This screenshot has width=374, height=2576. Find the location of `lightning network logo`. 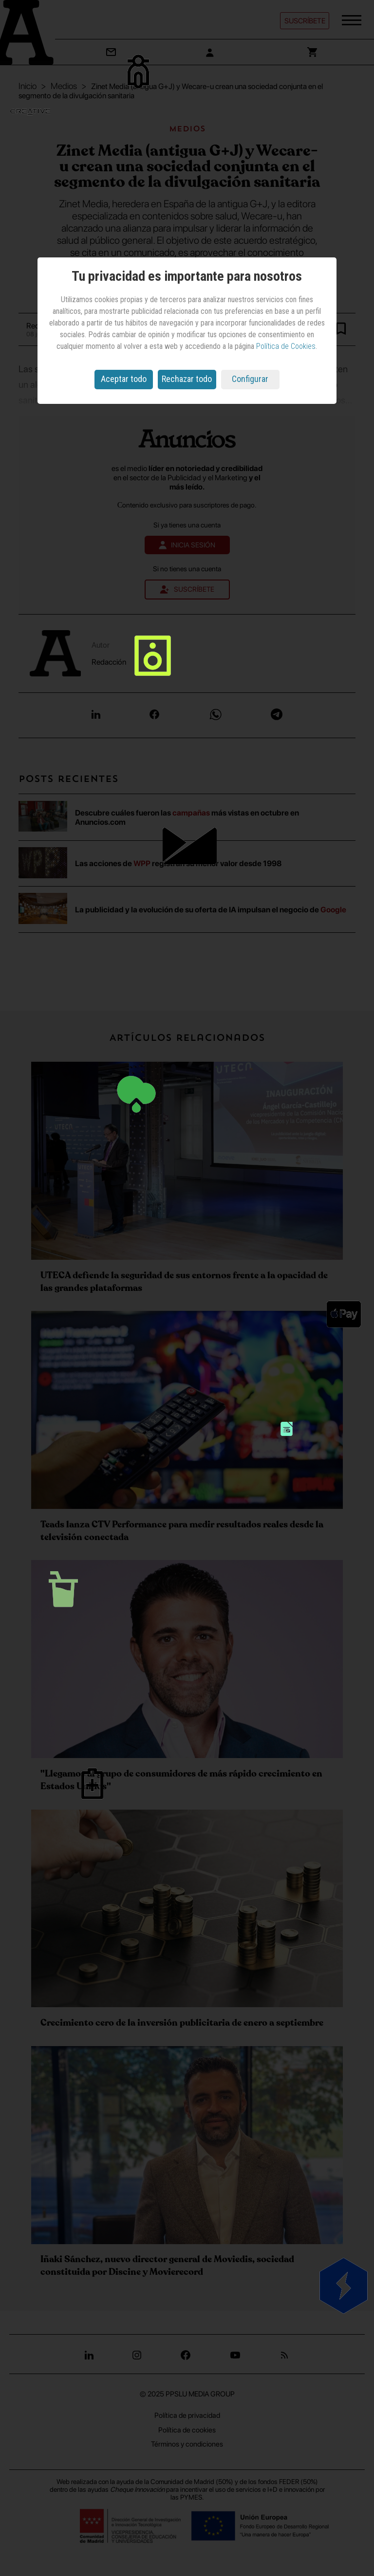

lightning network logo is located at coordinates (343, 2286).